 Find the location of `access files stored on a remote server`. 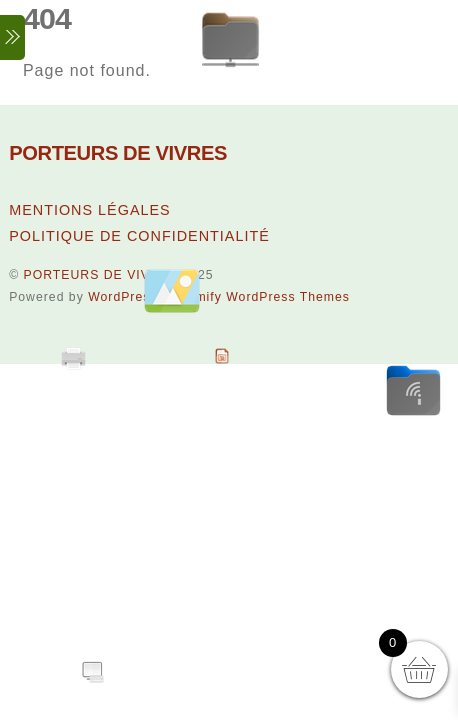

access files stored on a remote server is located at coordinates (230, 38).